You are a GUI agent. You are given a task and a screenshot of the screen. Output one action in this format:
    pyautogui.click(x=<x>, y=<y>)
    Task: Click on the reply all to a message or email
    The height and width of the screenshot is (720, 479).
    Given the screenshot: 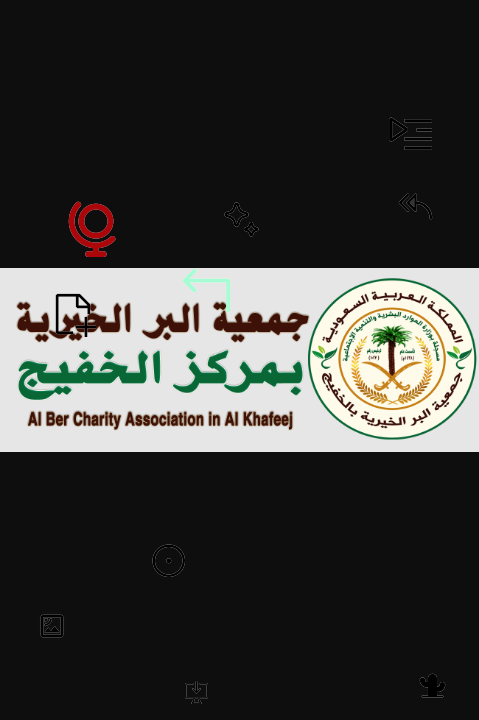 What is the action you would take?
    pyautogui.click(x=415, y=206)
    